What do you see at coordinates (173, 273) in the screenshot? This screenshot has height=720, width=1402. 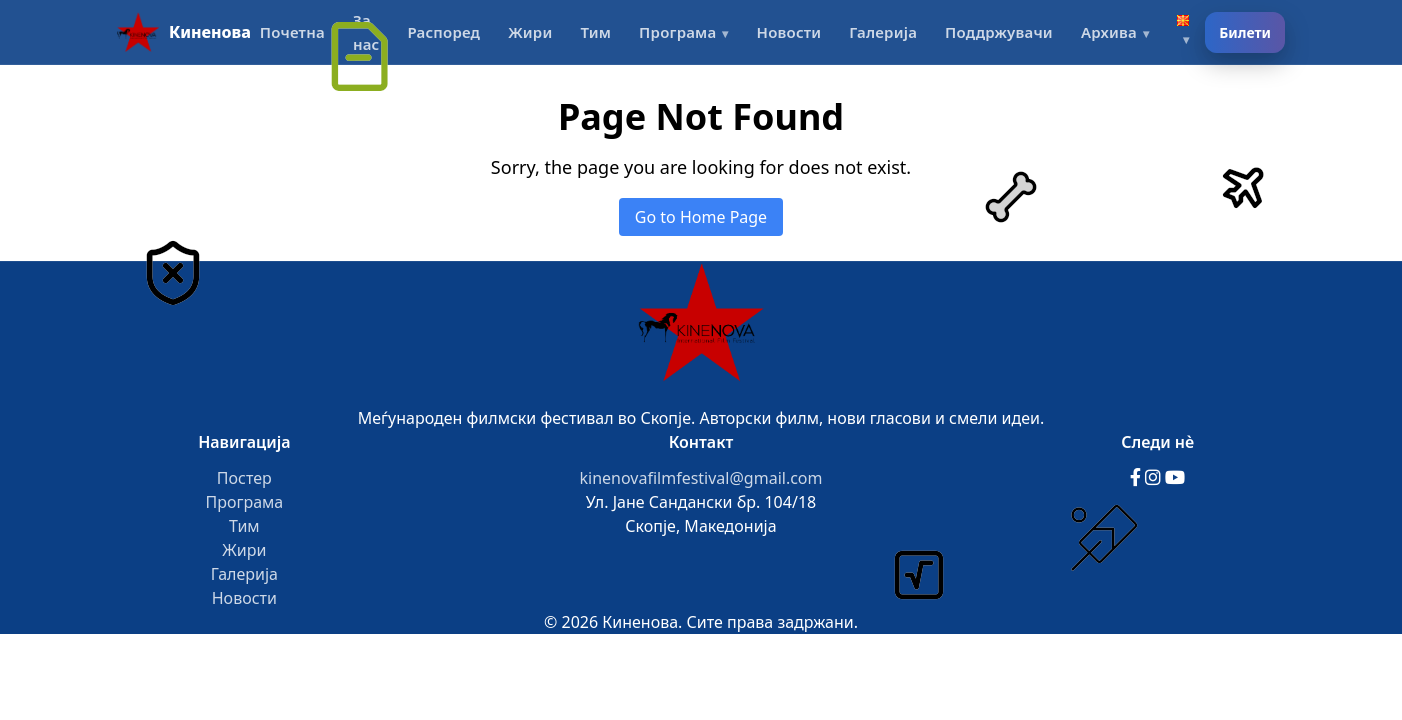 I see `security protection disabled or off` at bounding box center [173, 273].